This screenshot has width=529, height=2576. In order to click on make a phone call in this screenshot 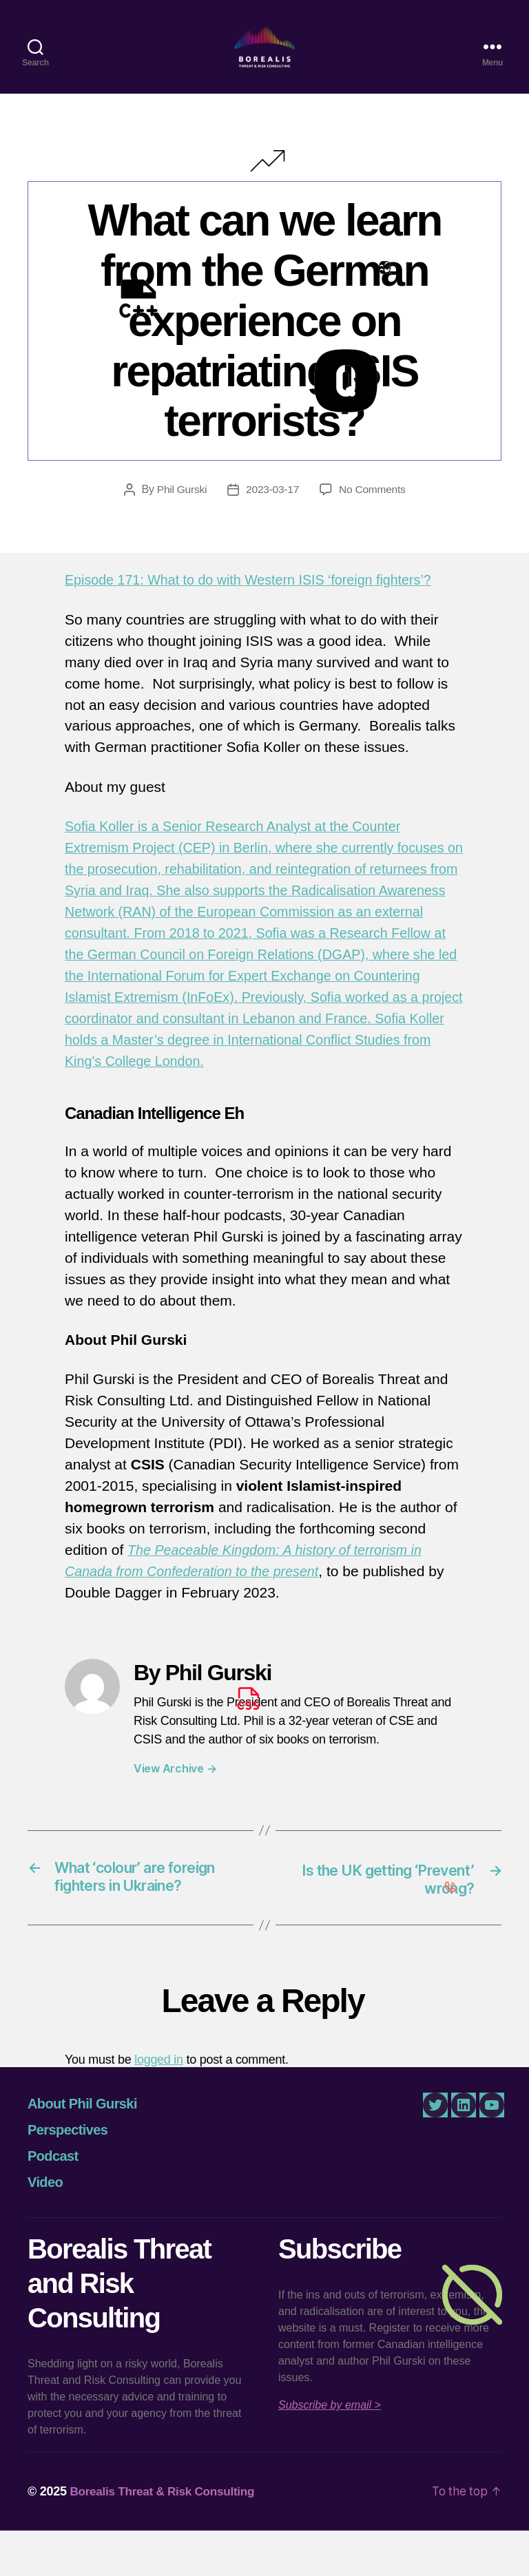, I will do `click(450, 1887)`.